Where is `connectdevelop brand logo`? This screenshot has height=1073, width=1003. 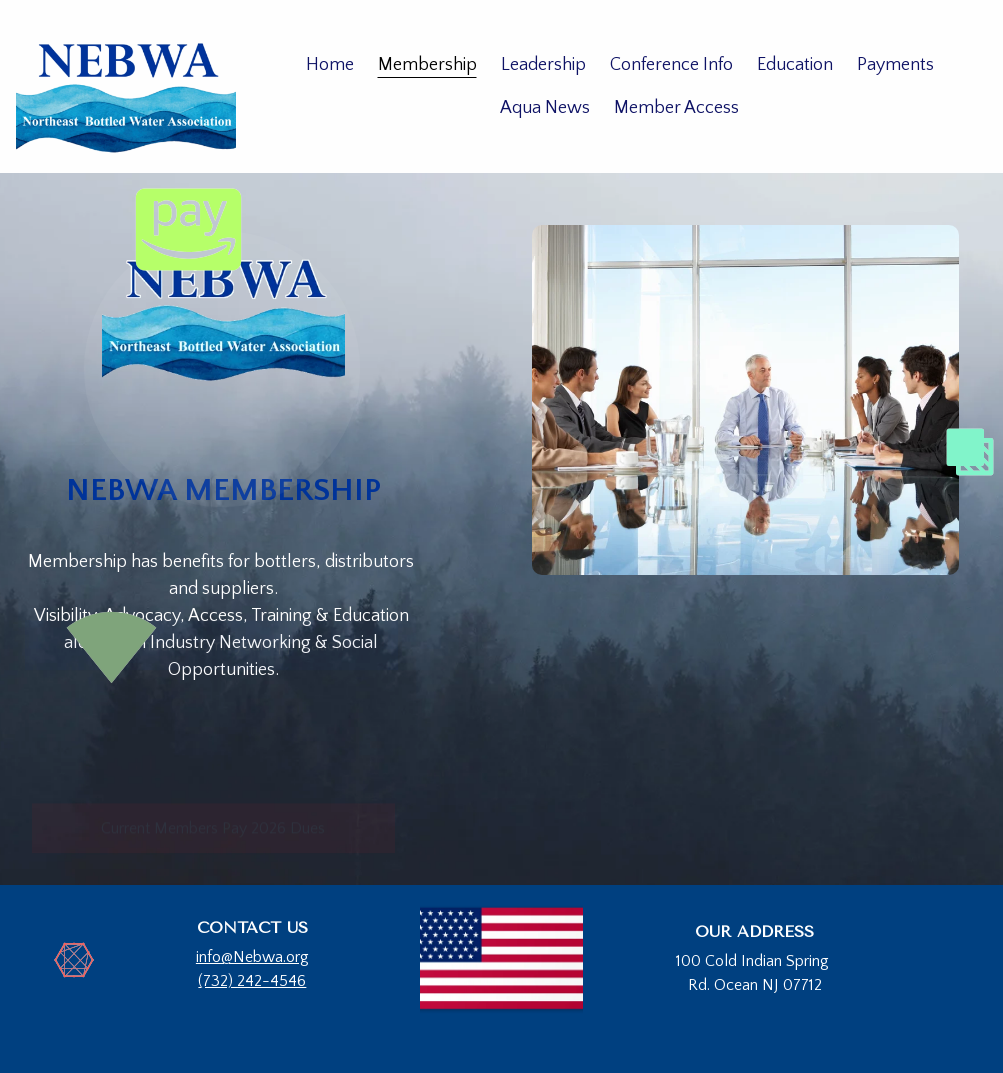 connectdevelop brand logo is located at coordinates (74, 960).